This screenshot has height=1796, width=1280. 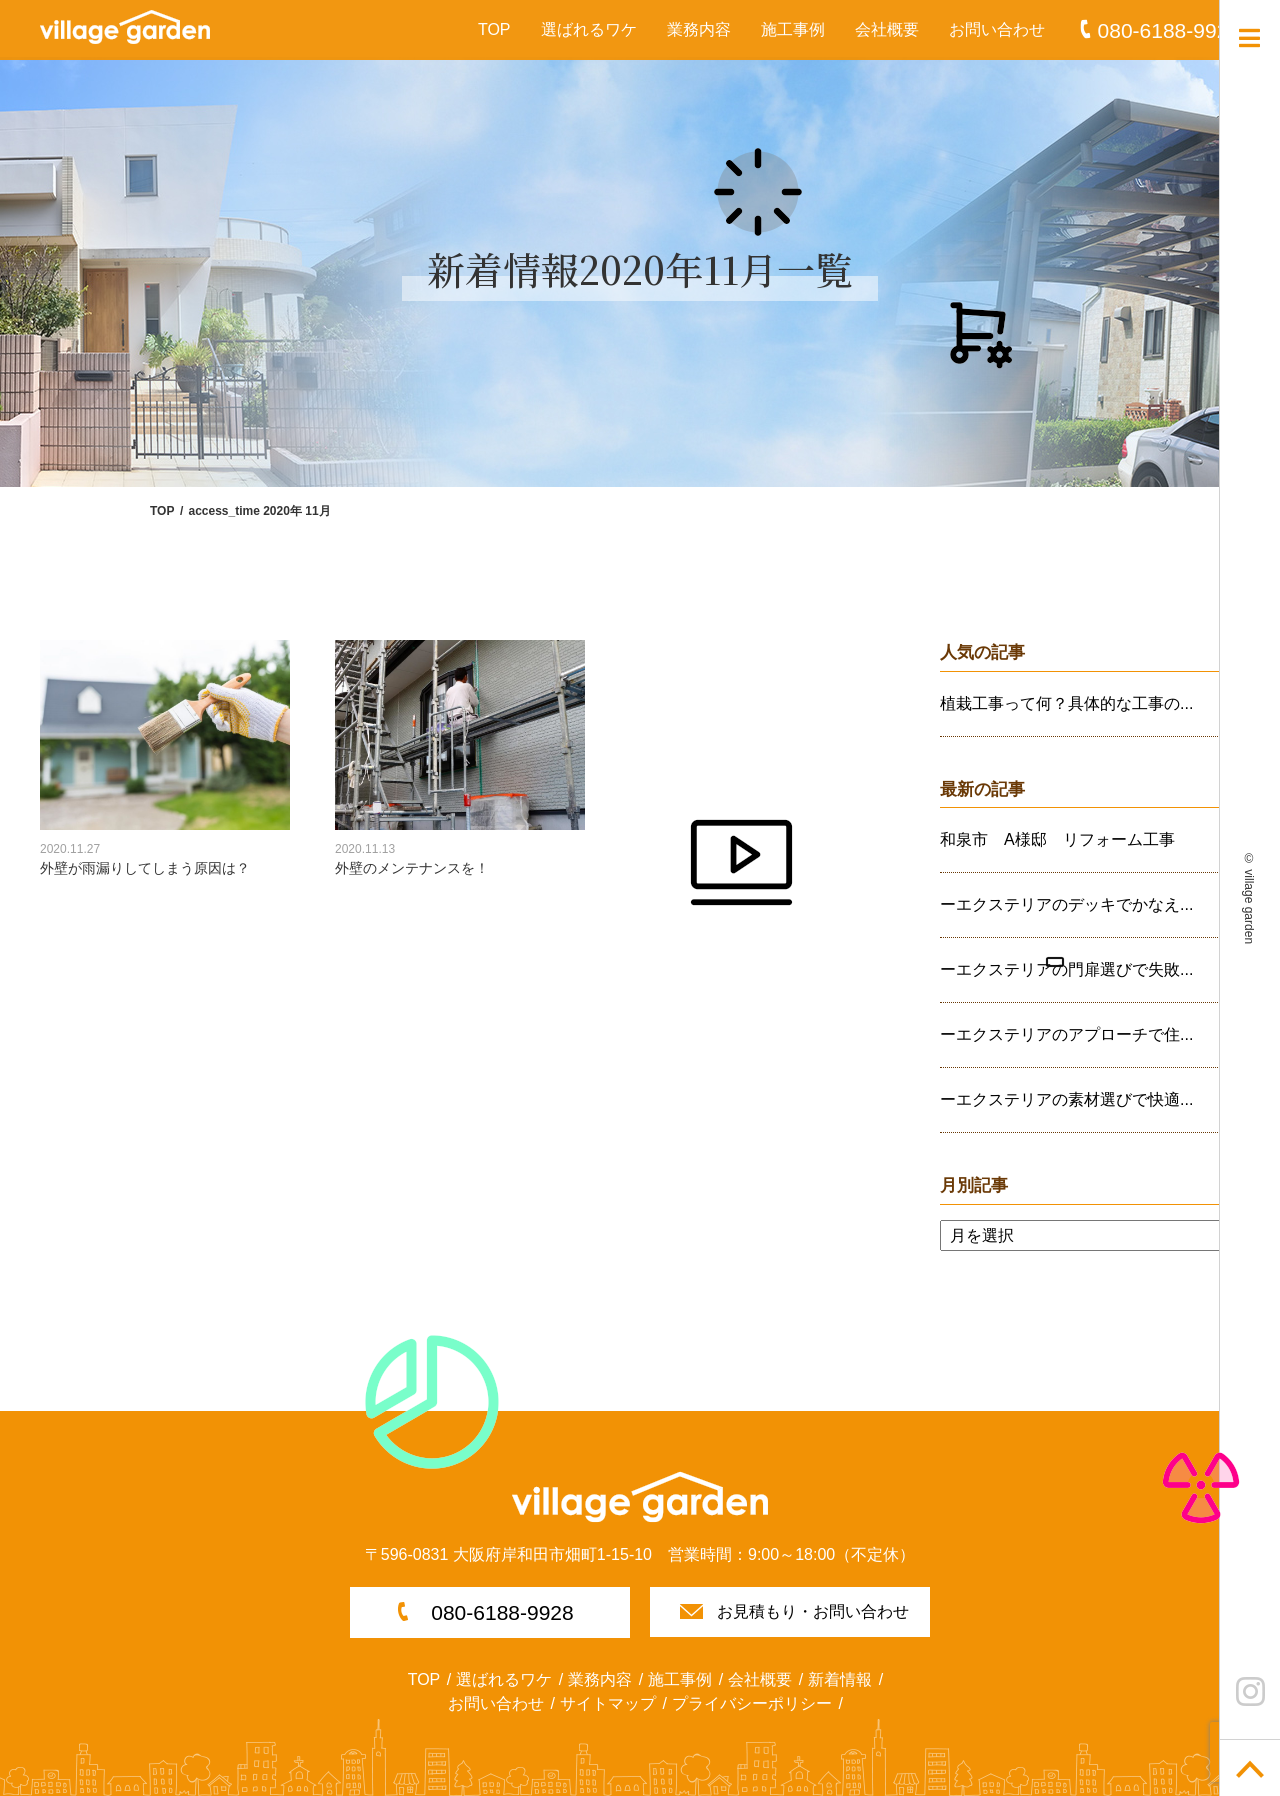 I want to click on indicates radioactive or hazardous material warning, so click(x=1201, y=1485).